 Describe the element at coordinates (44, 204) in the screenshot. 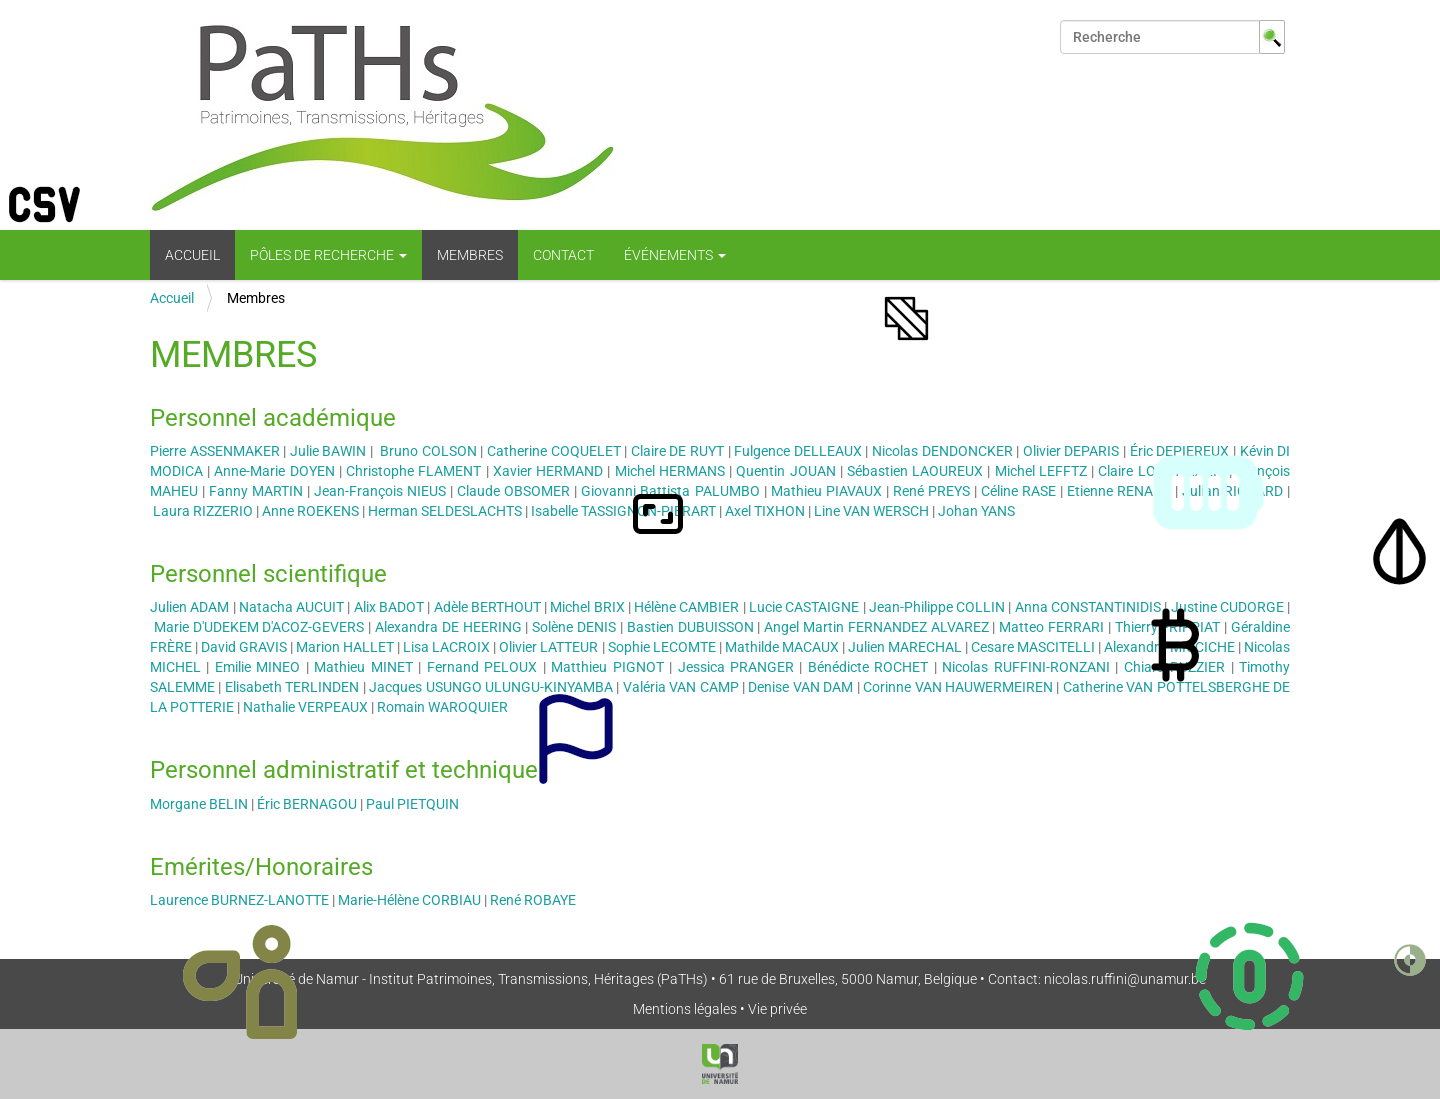

I see `export data as a CSV file` at that location.